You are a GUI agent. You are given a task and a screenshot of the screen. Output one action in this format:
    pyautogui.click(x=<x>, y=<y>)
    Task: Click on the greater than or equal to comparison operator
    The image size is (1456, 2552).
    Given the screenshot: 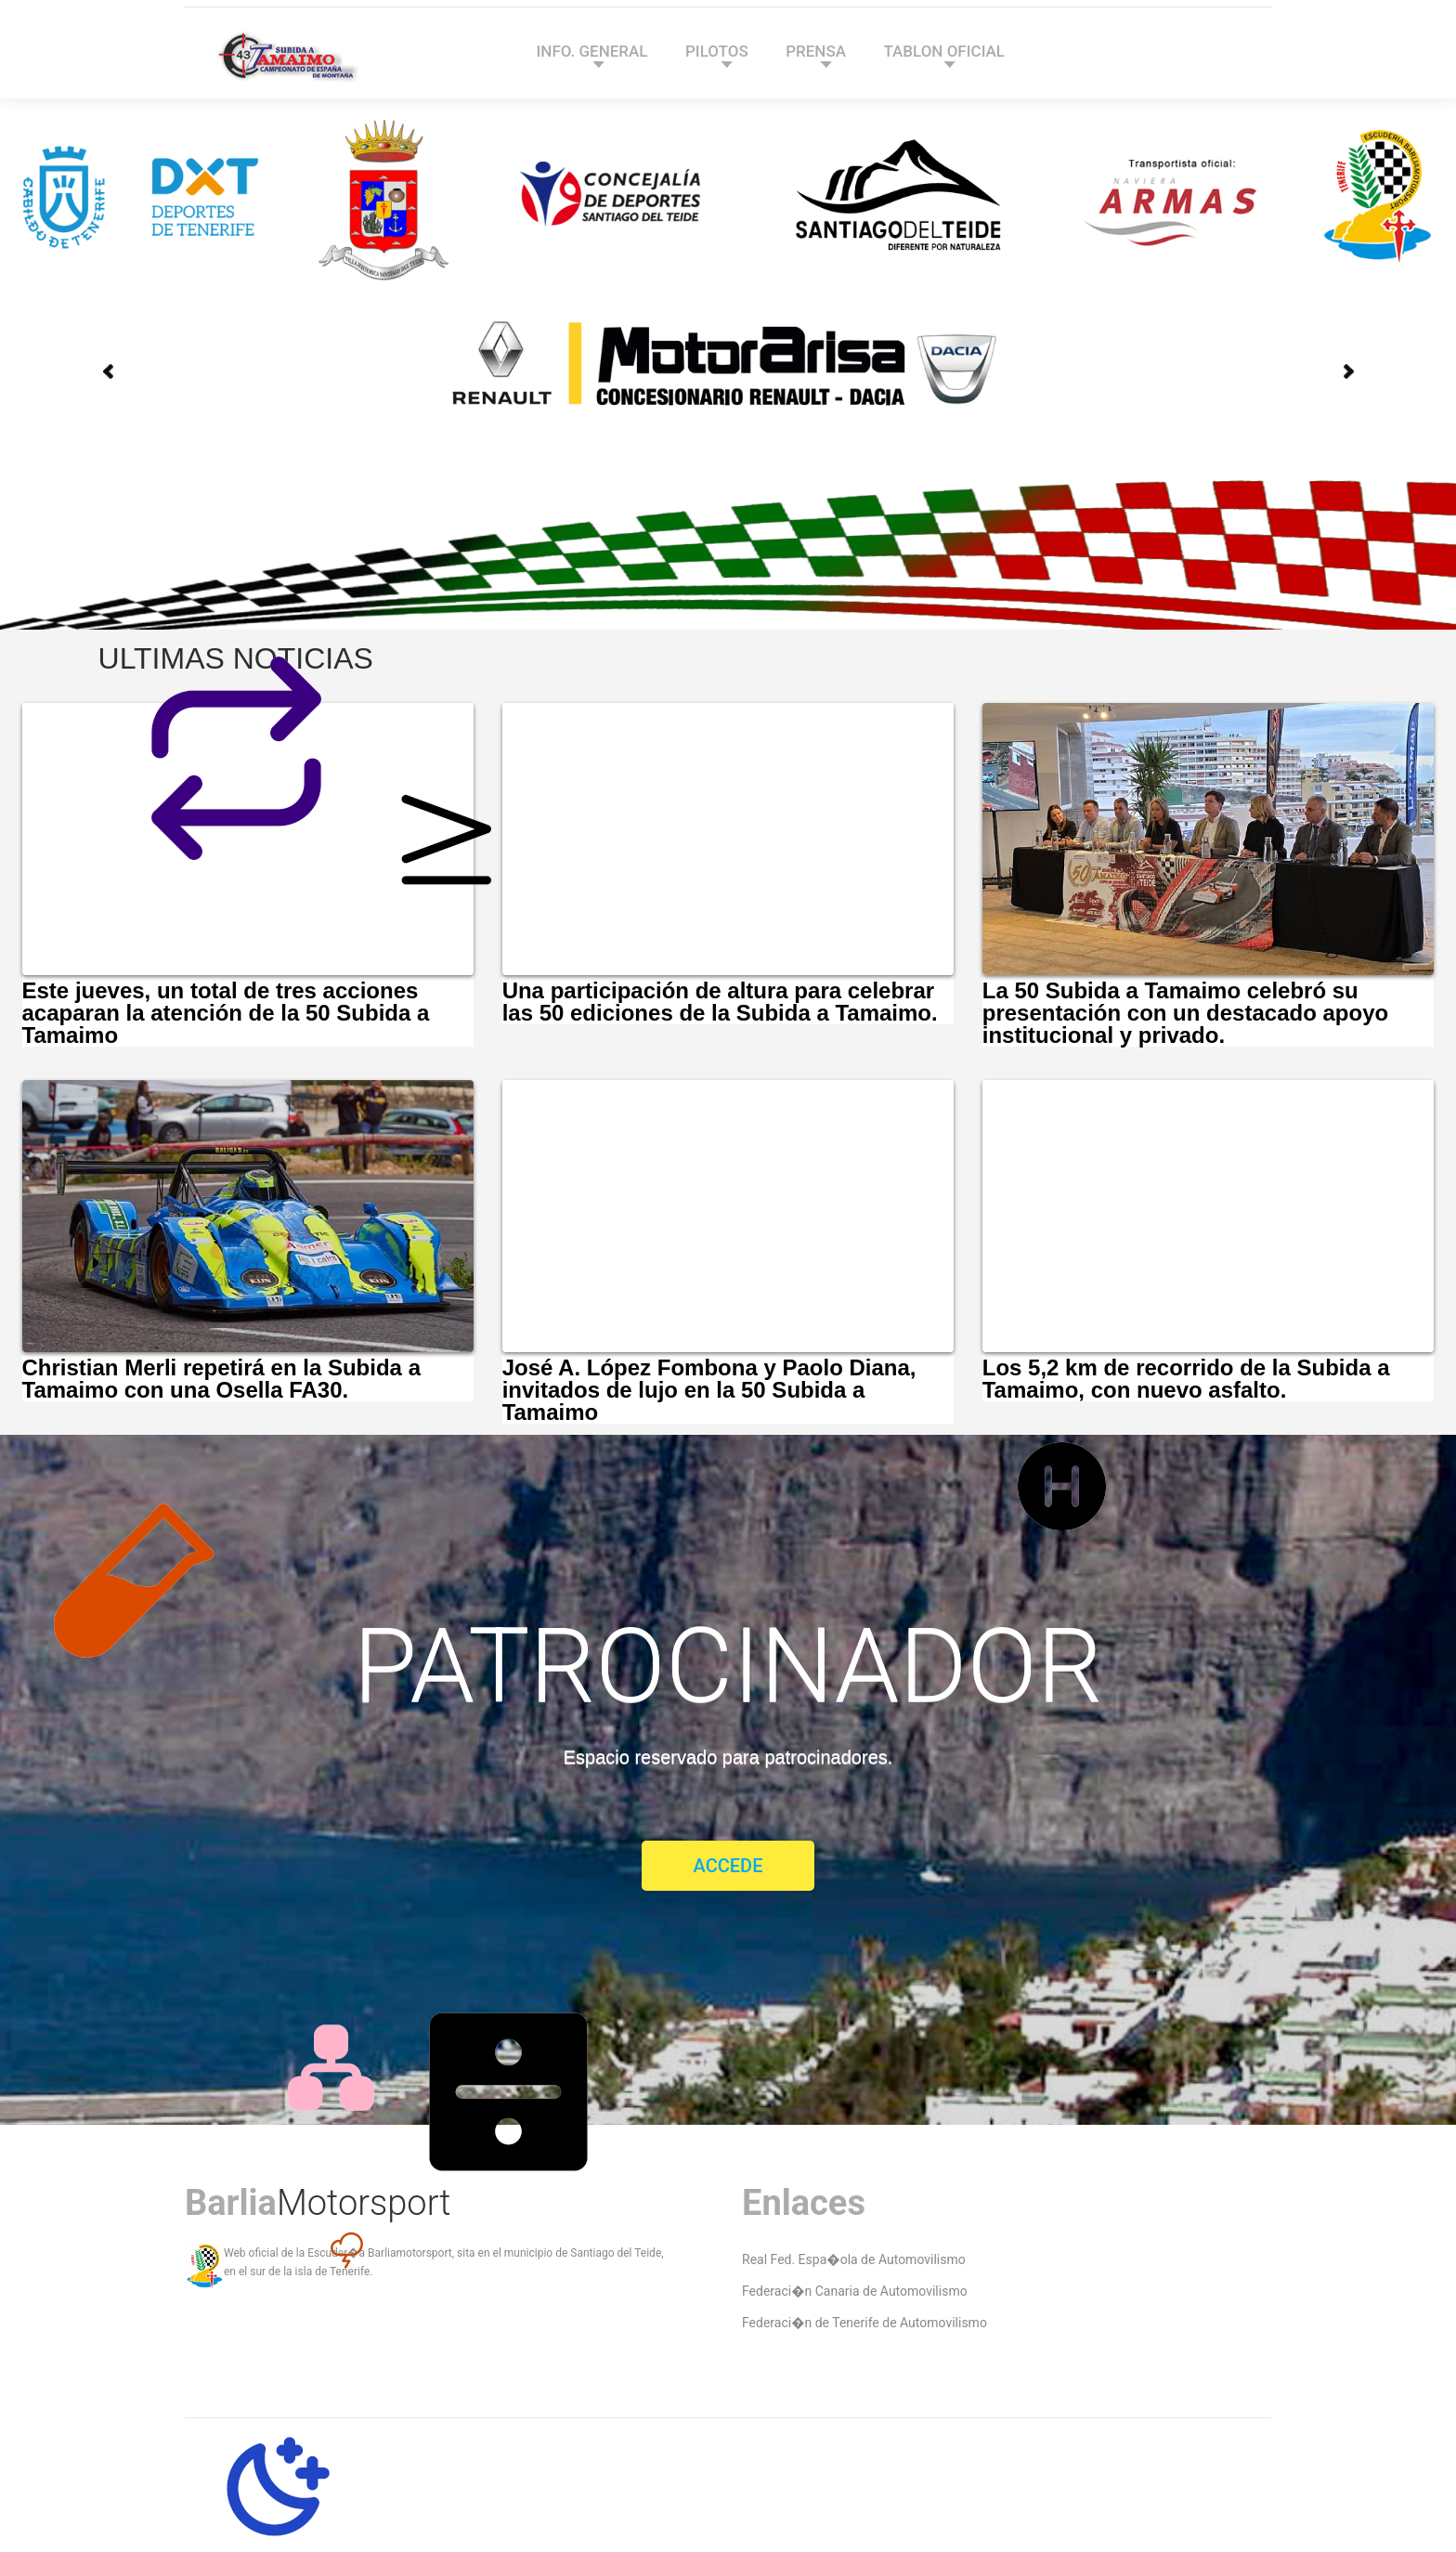 What is the action you would take?
    pyautogui.click(x=444, y=841)
    